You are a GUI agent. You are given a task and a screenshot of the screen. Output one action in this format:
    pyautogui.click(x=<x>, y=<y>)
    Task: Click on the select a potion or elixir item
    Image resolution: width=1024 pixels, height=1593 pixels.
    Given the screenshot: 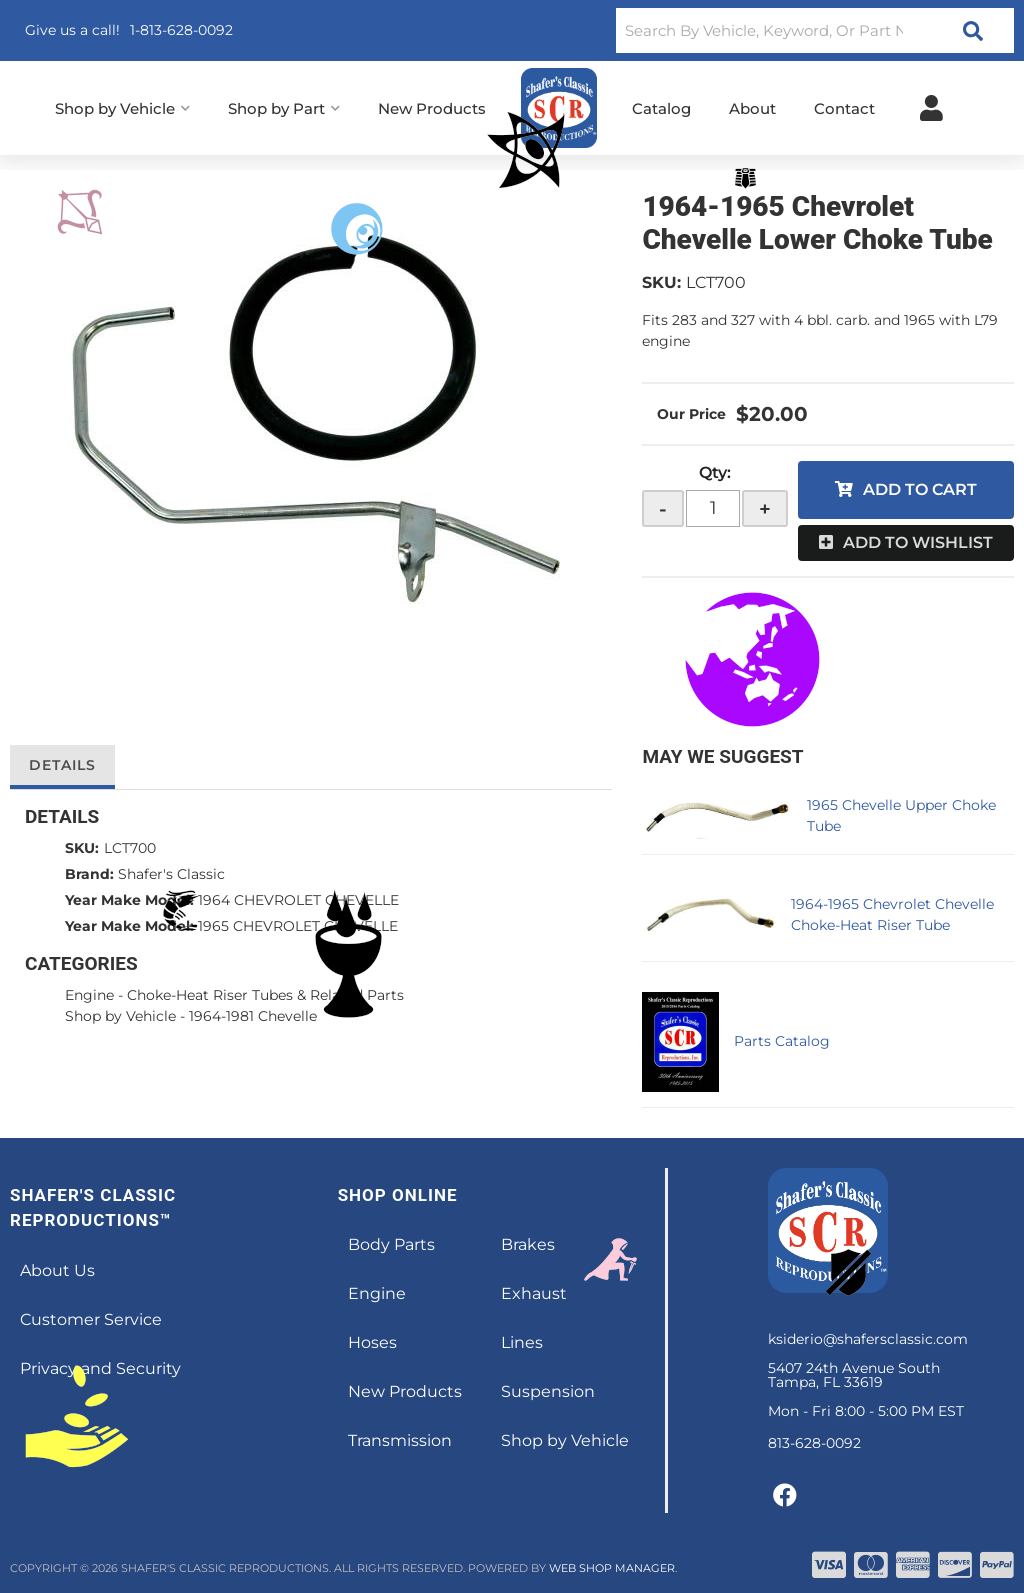 What is the action you would take?
    pyautogui.click(x=348, y=953)
    